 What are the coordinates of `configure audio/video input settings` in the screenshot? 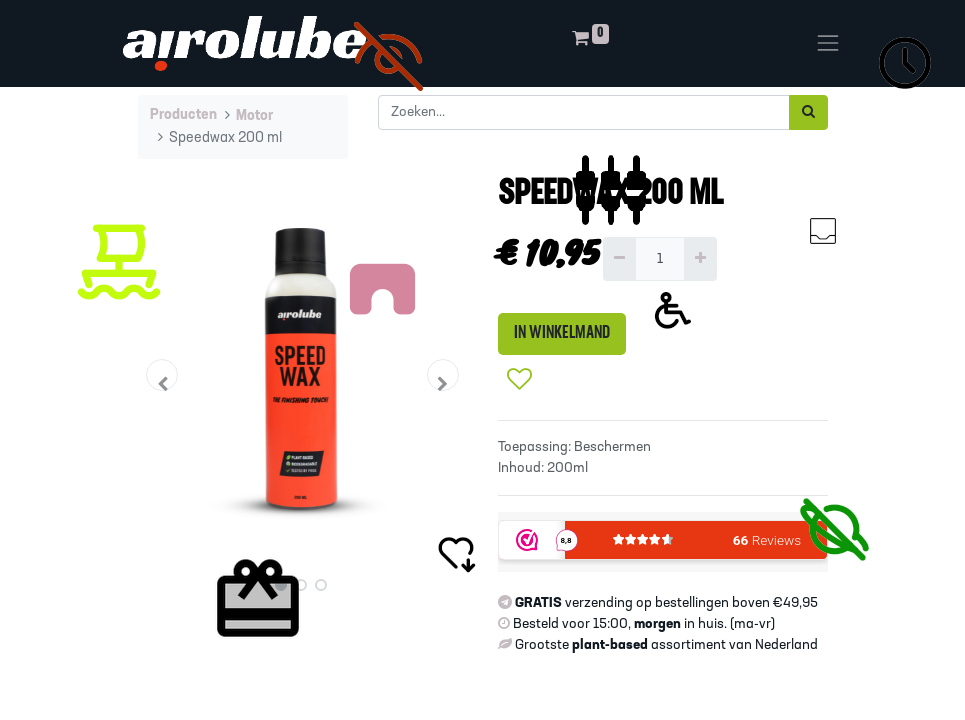 It's located at (611, 190).